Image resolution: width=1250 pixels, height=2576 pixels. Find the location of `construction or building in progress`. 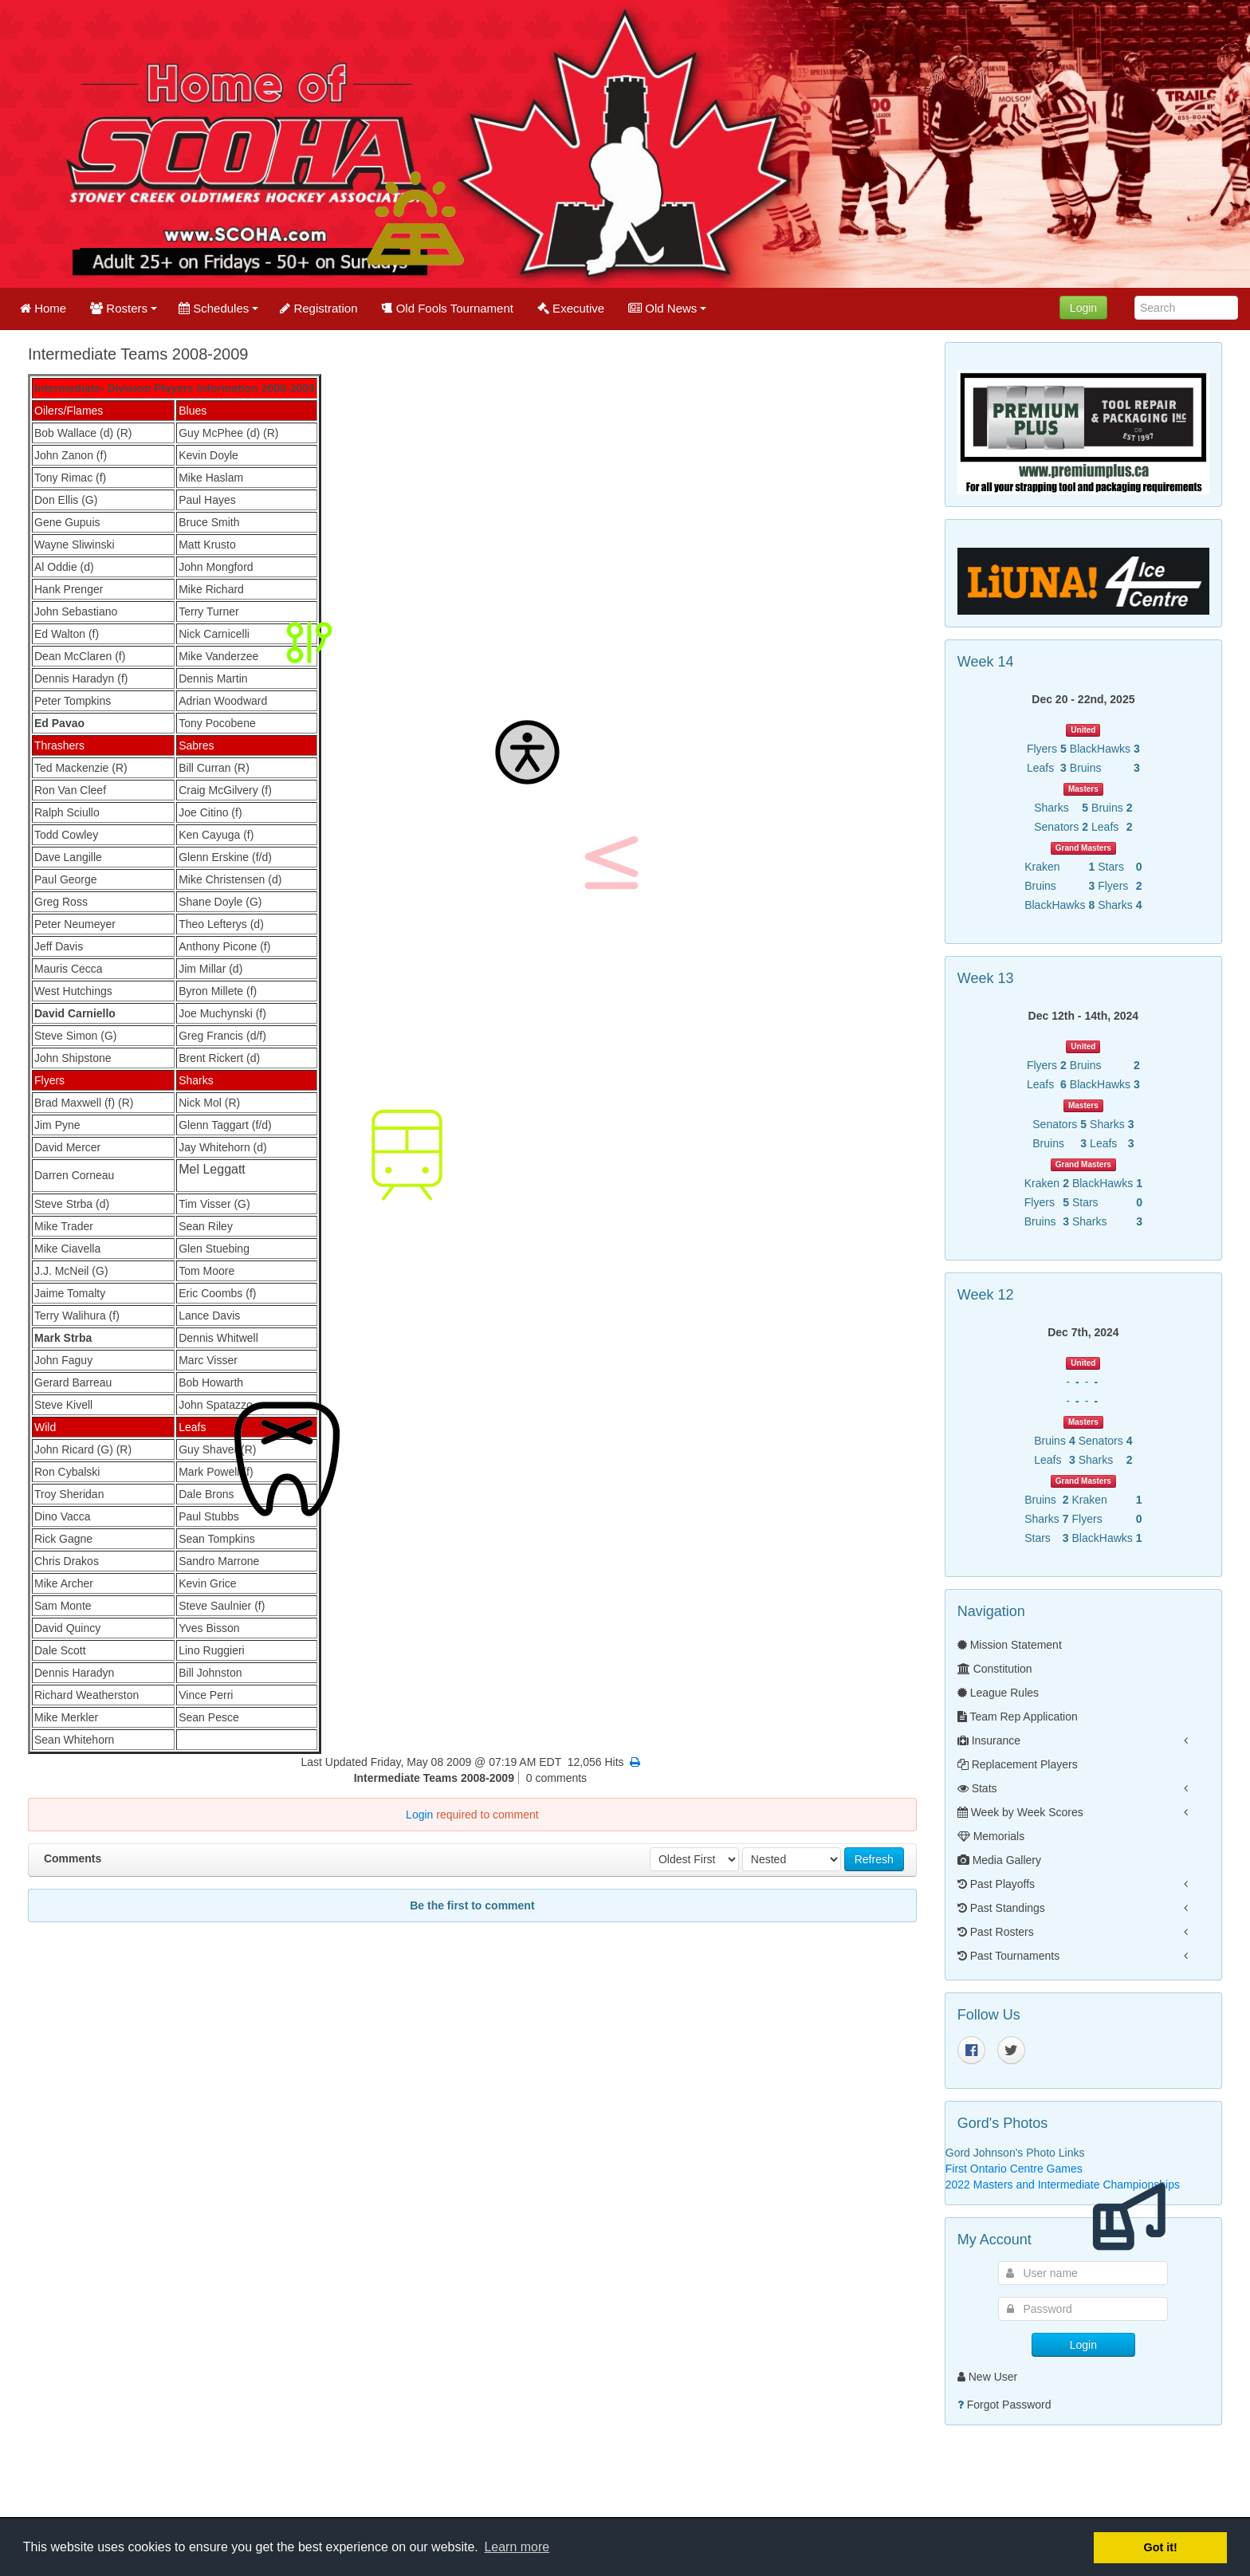

construction or building in progress is located at coordinates (1130, 2220).